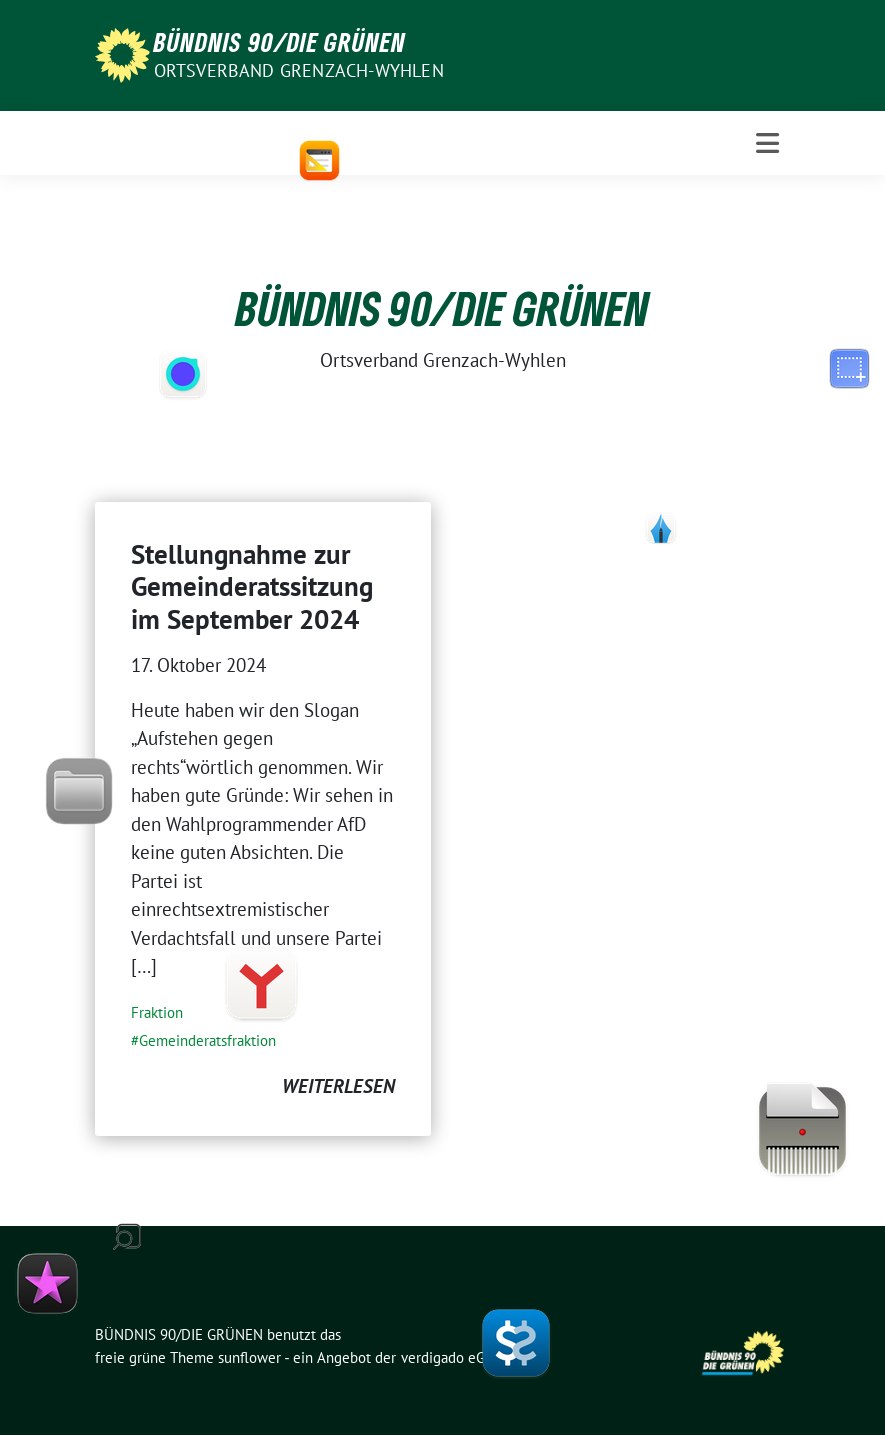  I want to click on open the files app to browse documents, so click(79, 791).